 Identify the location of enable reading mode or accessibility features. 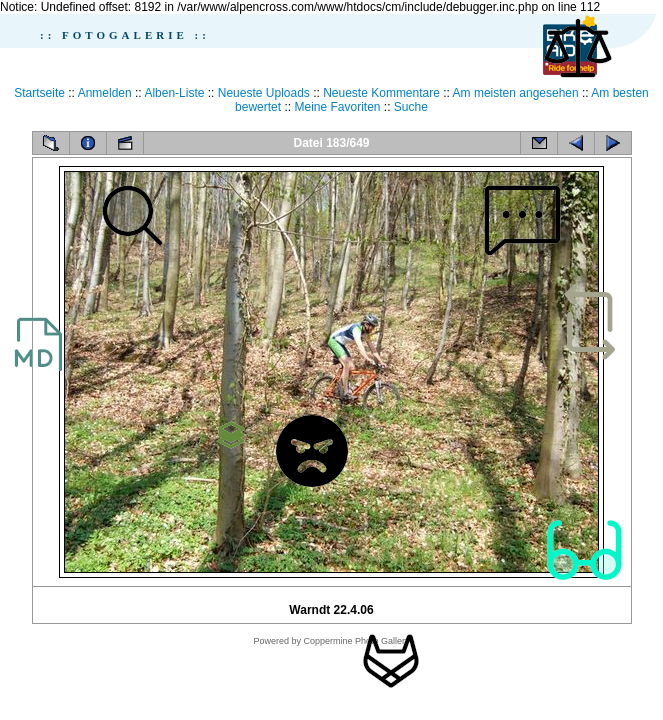
(584, 551).